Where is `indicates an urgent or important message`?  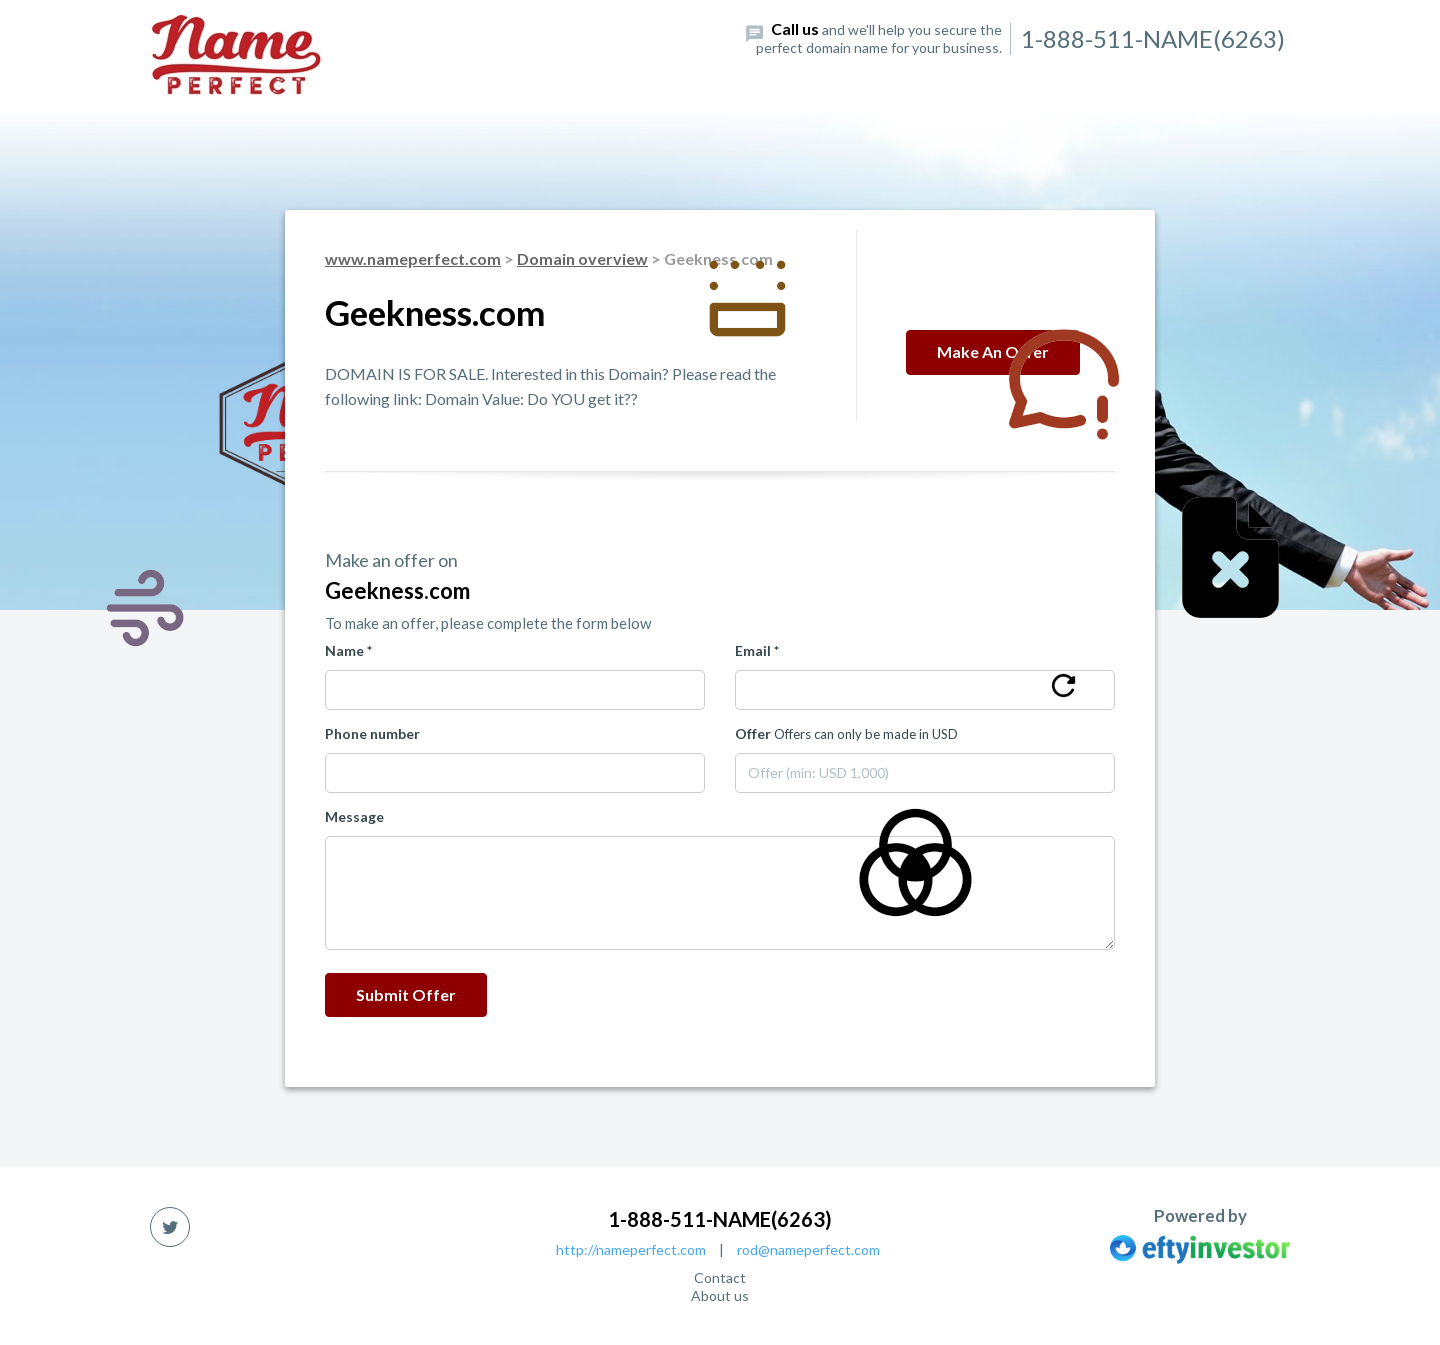 indicates an urgent or important message is located at coordinates (1064, 379).